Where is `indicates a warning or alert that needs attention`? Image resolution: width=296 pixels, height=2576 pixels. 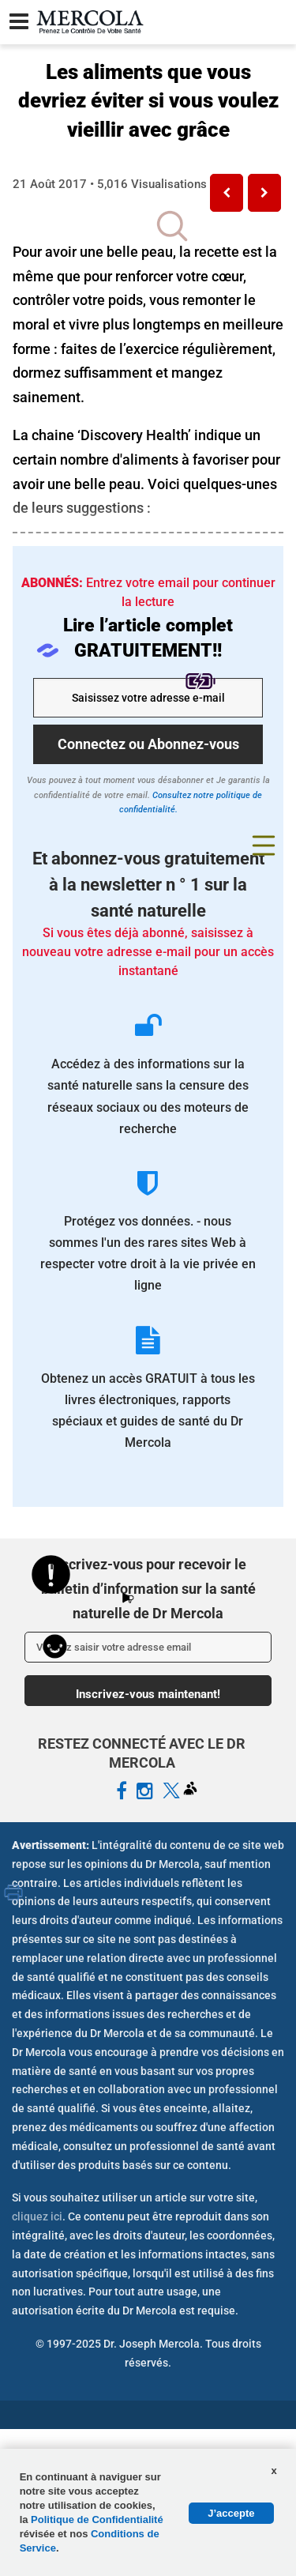 indicates a warning or alert that needs attention is located at coordinates (51, 1574).